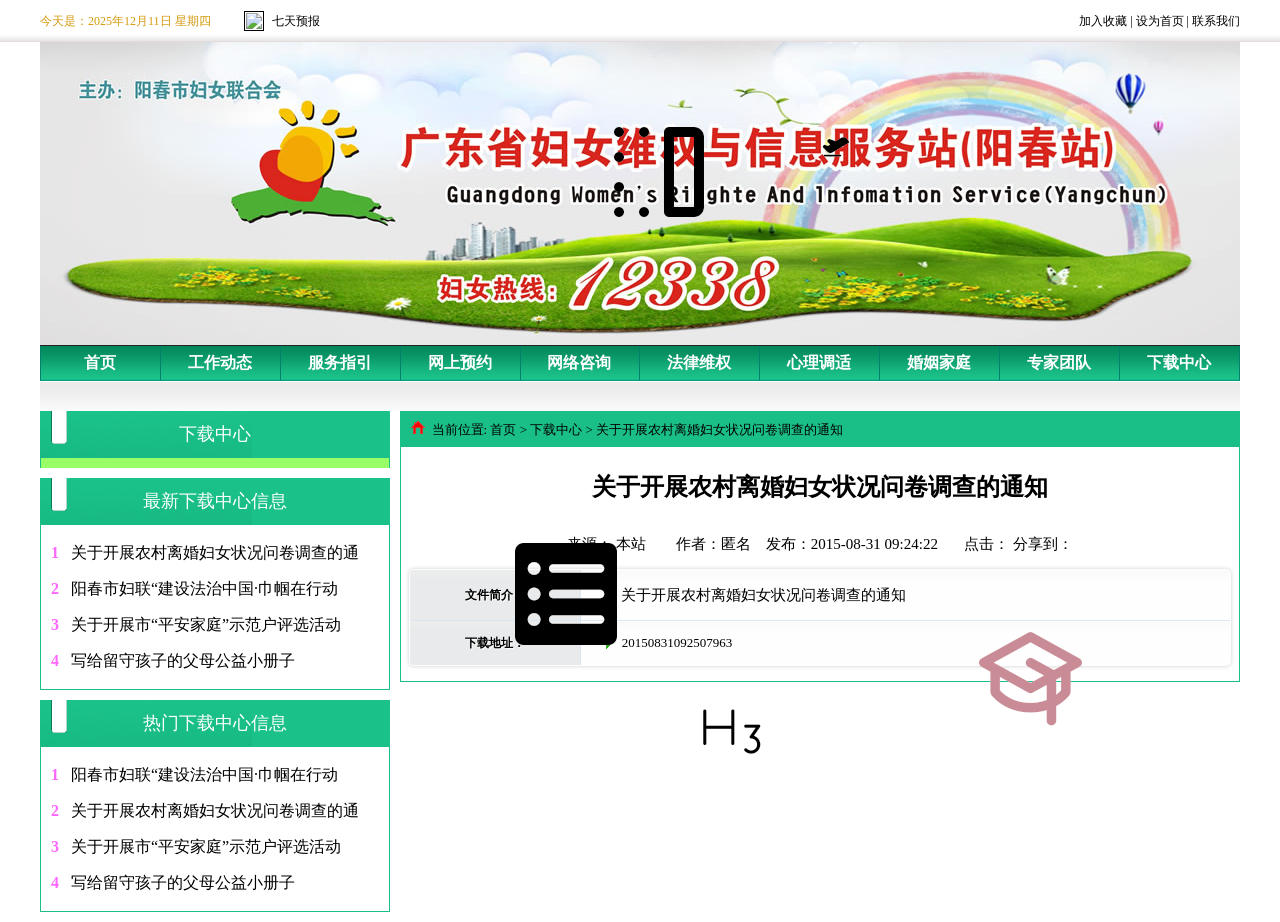 This screenshot has height=922, width=1280. Describe the element at coordinates (659, 172) in the screenshot. I see `align content to the right` at that location.